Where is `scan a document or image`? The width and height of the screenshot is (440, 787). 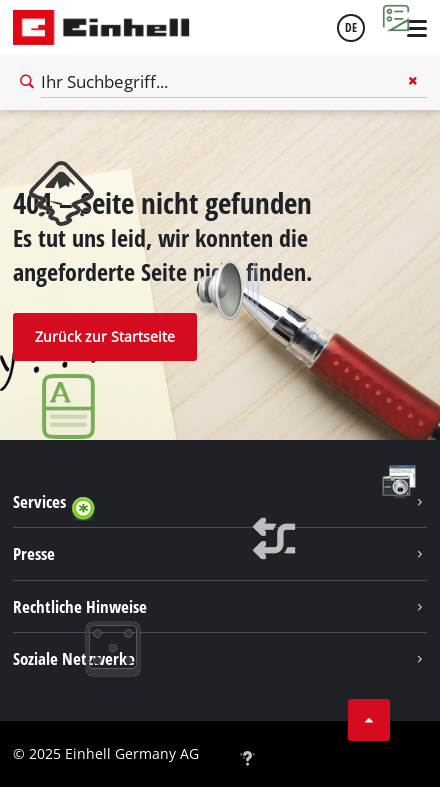
scan a document or image is located at coordinates (70, 406).